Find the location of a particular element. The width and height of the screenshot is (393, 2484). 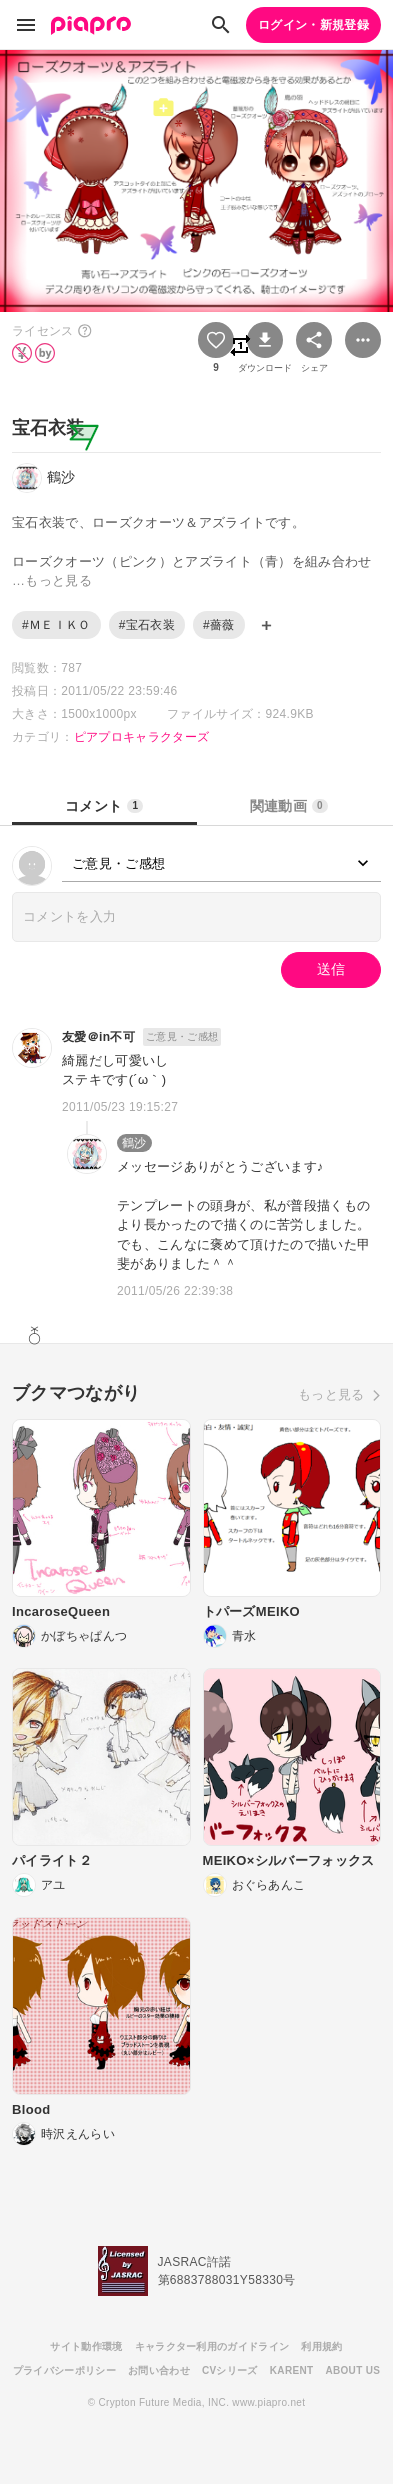

repeat current track once is located at coordinates (240, 345).